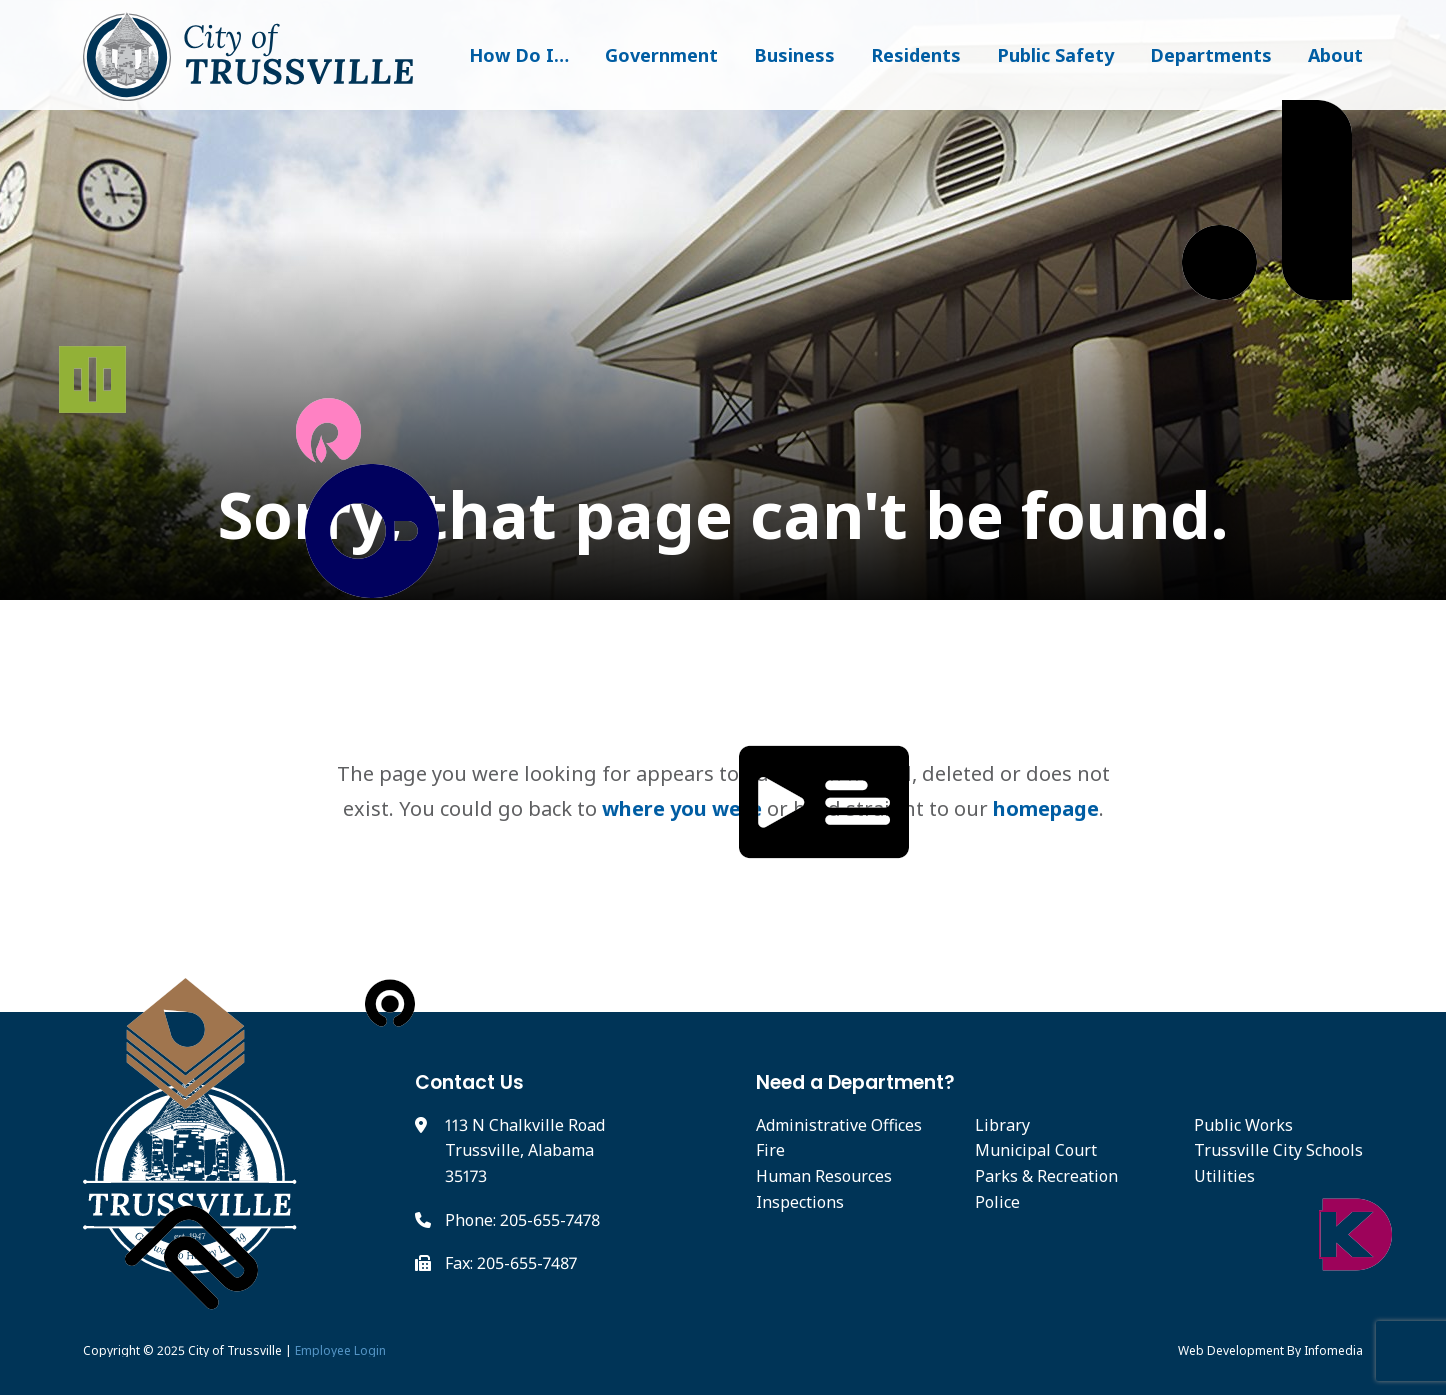 The width and height of the screenshot is (1446, 1395). Describe the element at coordinates (824, 802) in the screenshot. I see `PreMiD logo - indicates Discord rich presence integration` at that location.